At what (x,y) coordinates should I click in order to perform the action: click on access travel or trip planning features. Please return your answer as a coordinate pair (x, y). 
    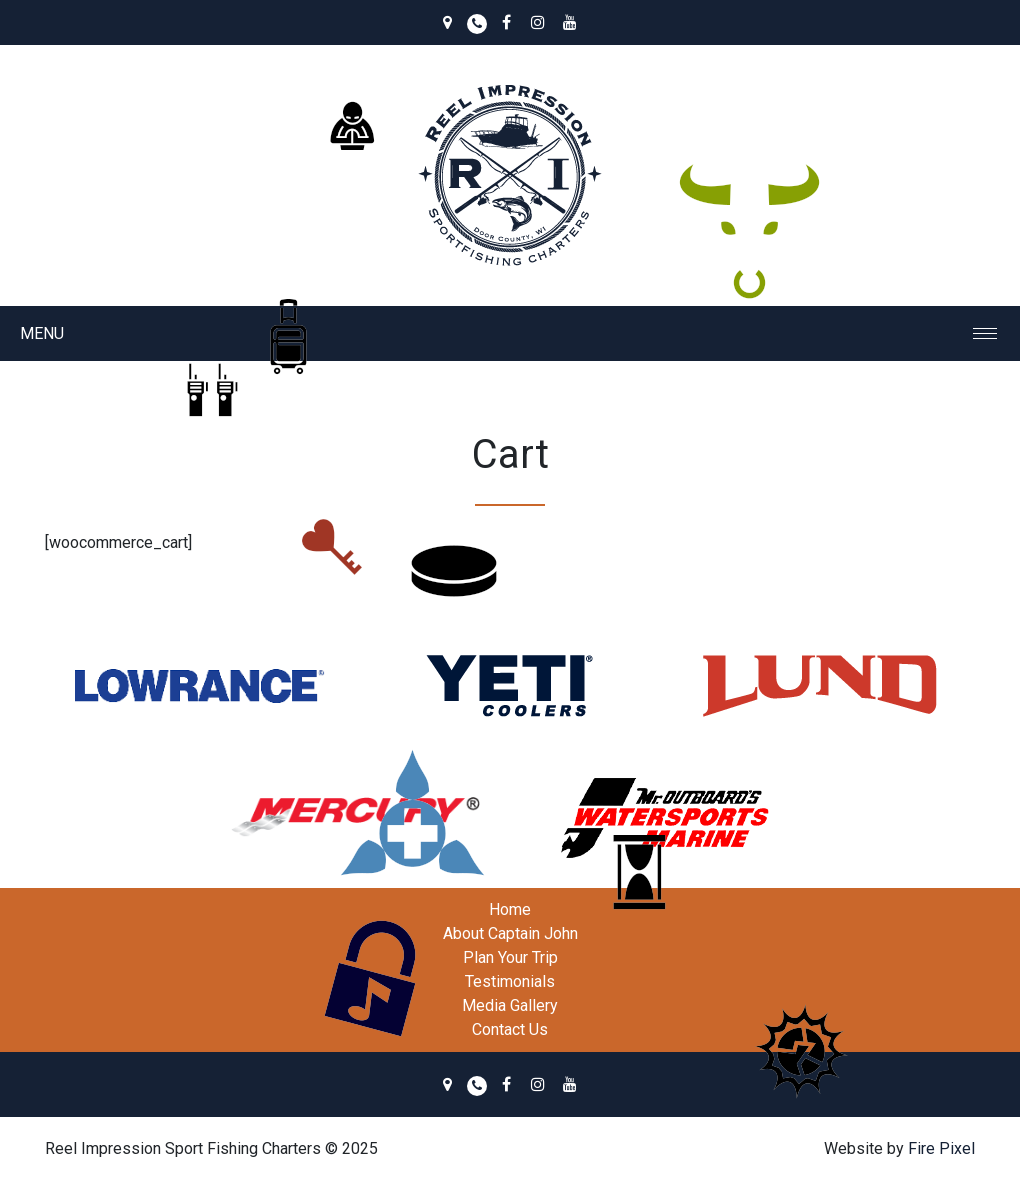
    Looking at the image, I should click on (288, 336).